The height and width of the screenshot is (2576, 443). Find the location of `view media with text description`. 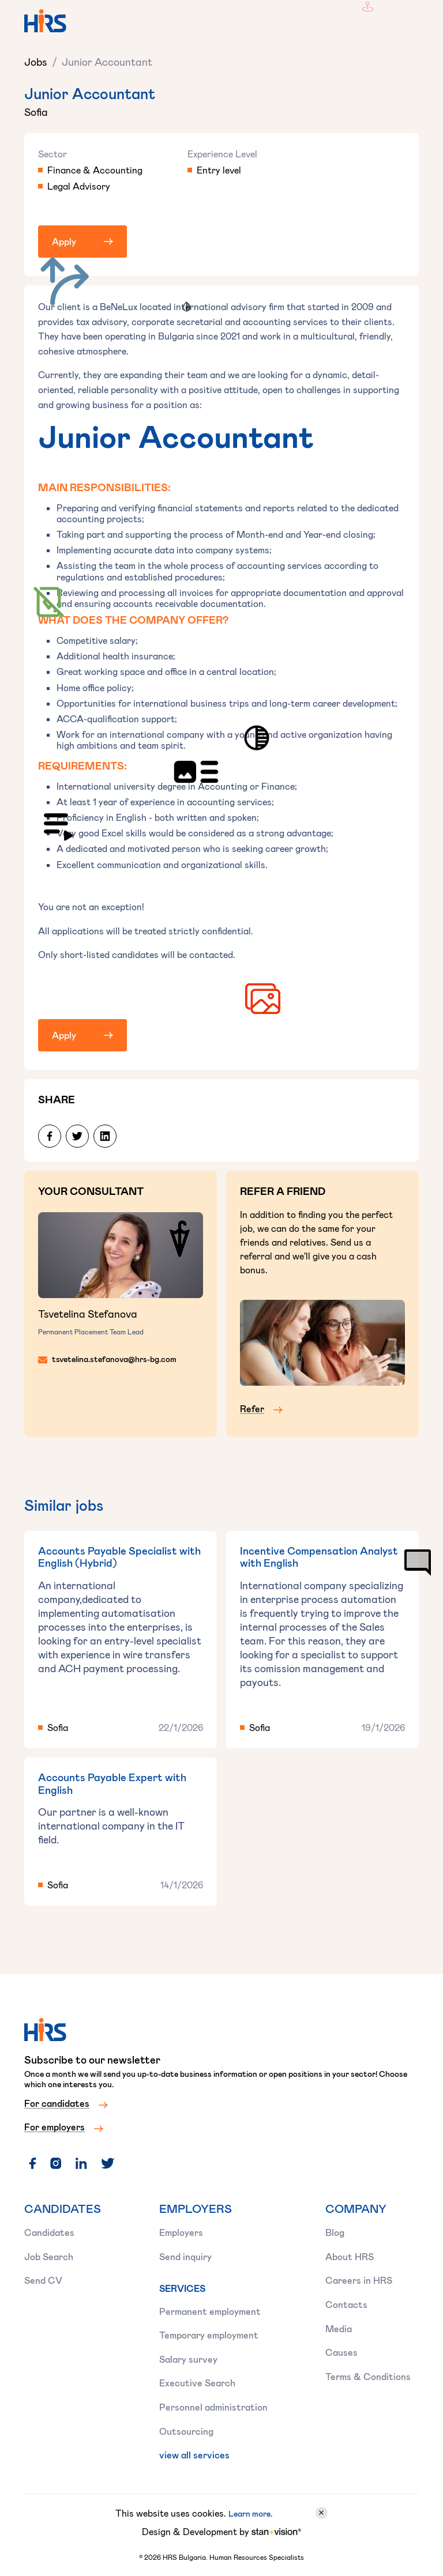

view media with text description is located at coordinates (196, 772).